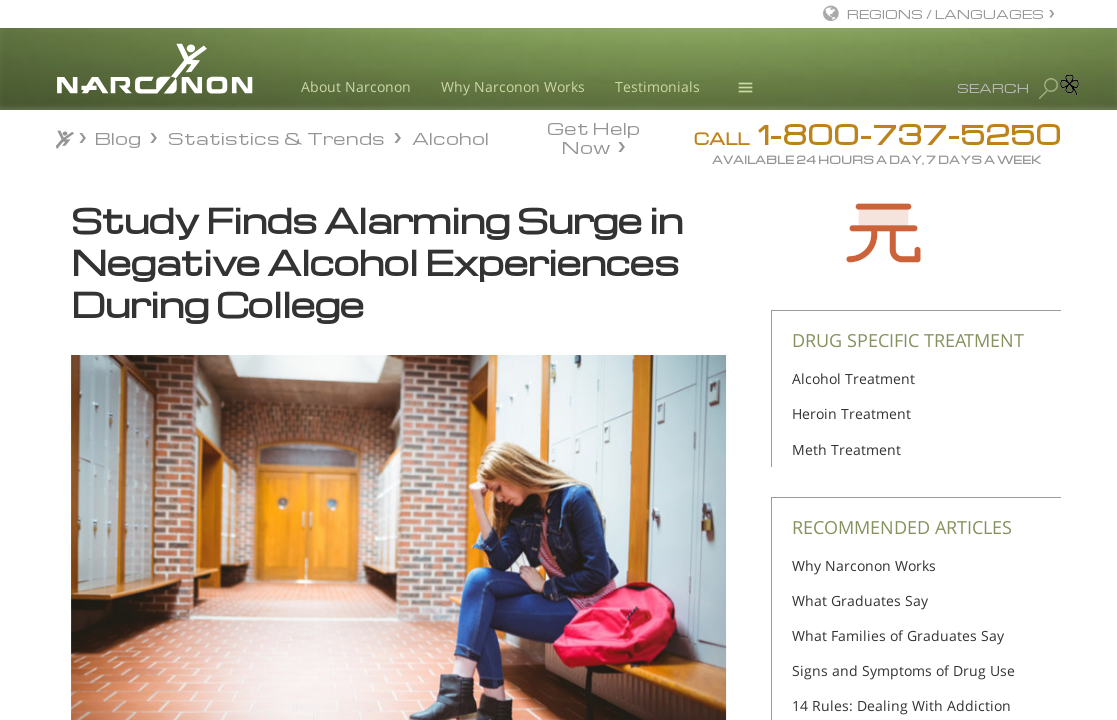 The width and height of the screenshot is (1117, 720). What do you see at coordinates (883, 234) in the screenshot?
I see `view or convert to chinese yuan currency` at bounding box center [883, 234].